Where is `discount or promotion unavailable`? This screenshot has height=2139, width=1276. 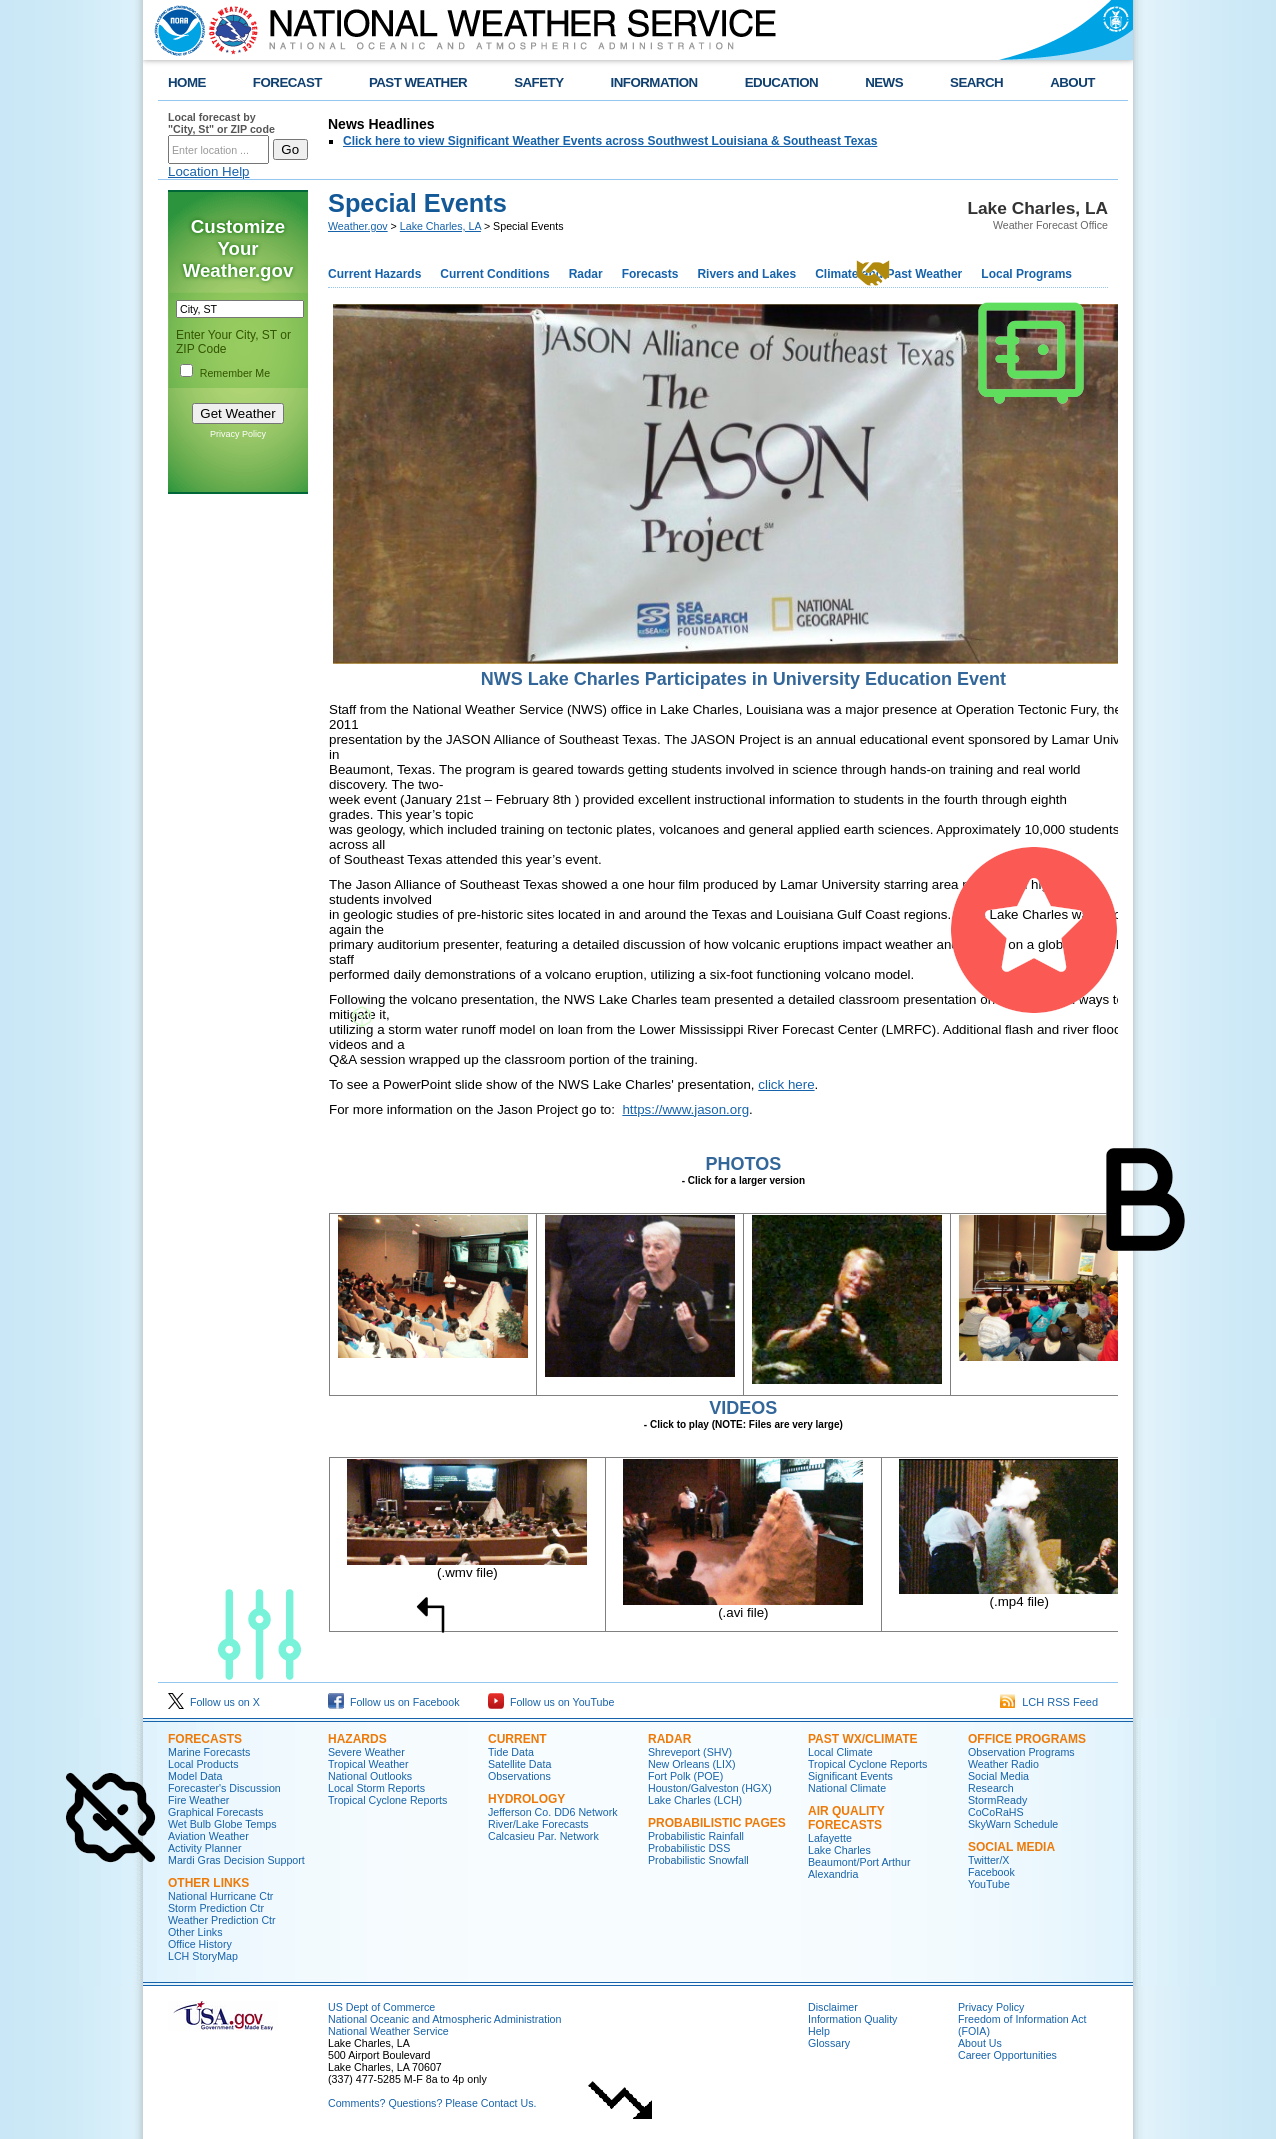
discount or promotion unavailable is located at coordinates (110, 1817).